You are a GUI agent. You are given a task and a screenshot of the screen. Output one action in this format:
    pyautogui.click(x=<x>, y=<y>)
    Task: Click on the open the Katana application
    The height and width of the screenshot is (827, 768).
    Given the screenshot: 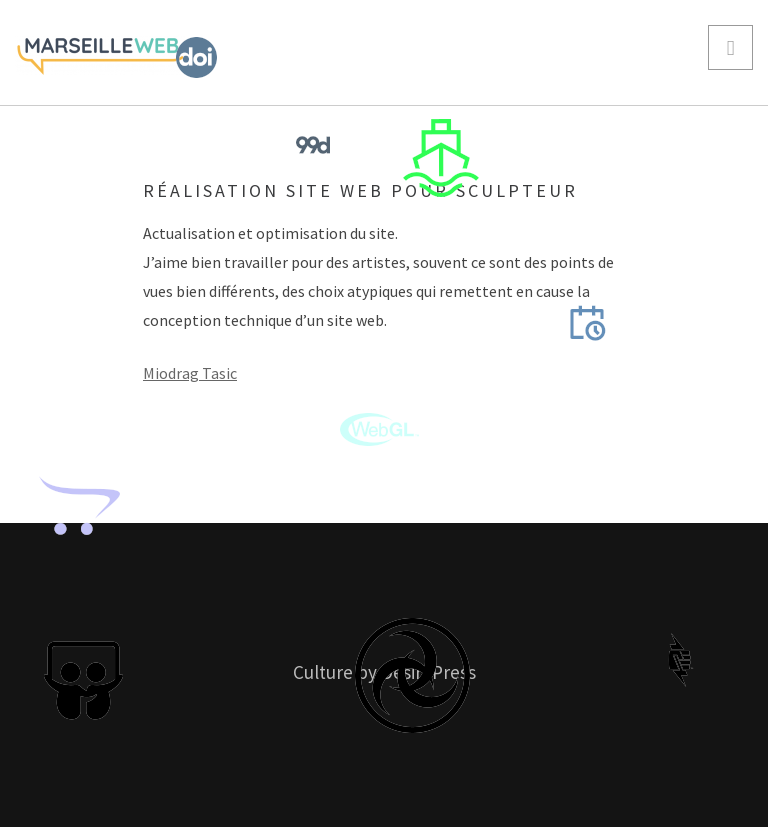 What is the action you would take?
    pyautogui.click(x=412, y=675)
    